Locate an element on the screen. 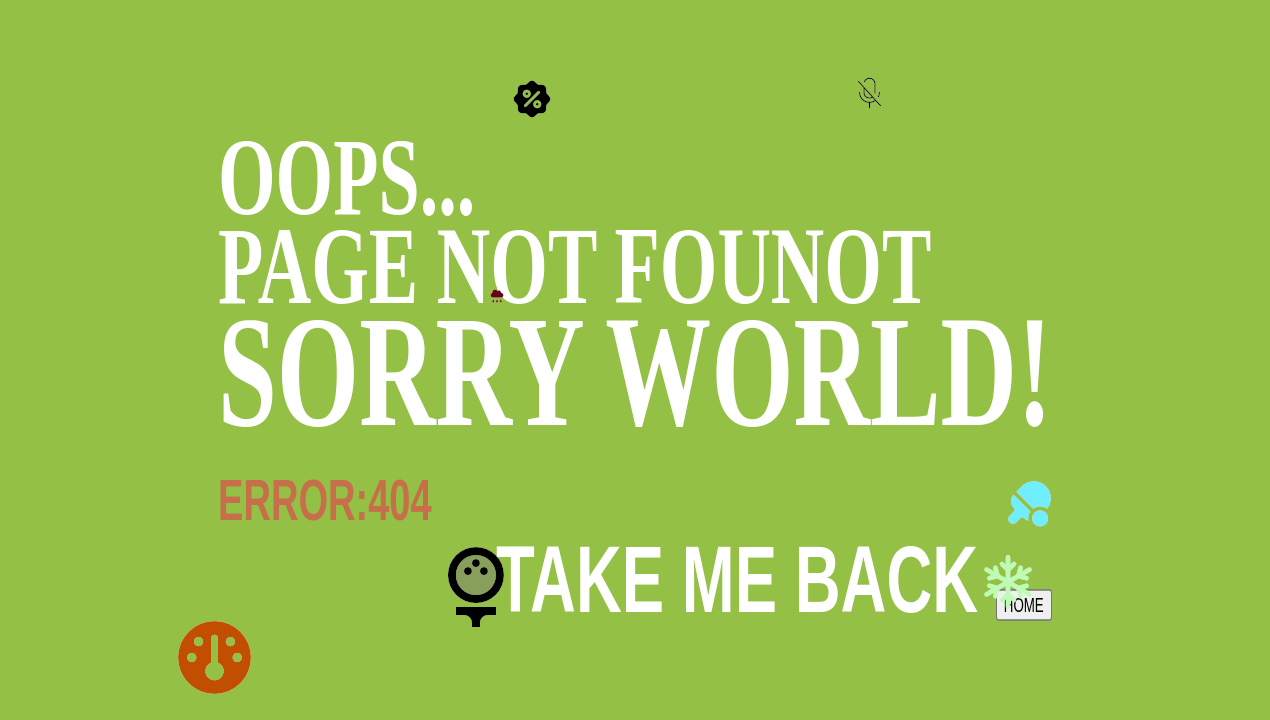 The width and height of the screenshot is (1270, 720). indicates cold or freezing temperature setting is located at coordinates (1008, 582).